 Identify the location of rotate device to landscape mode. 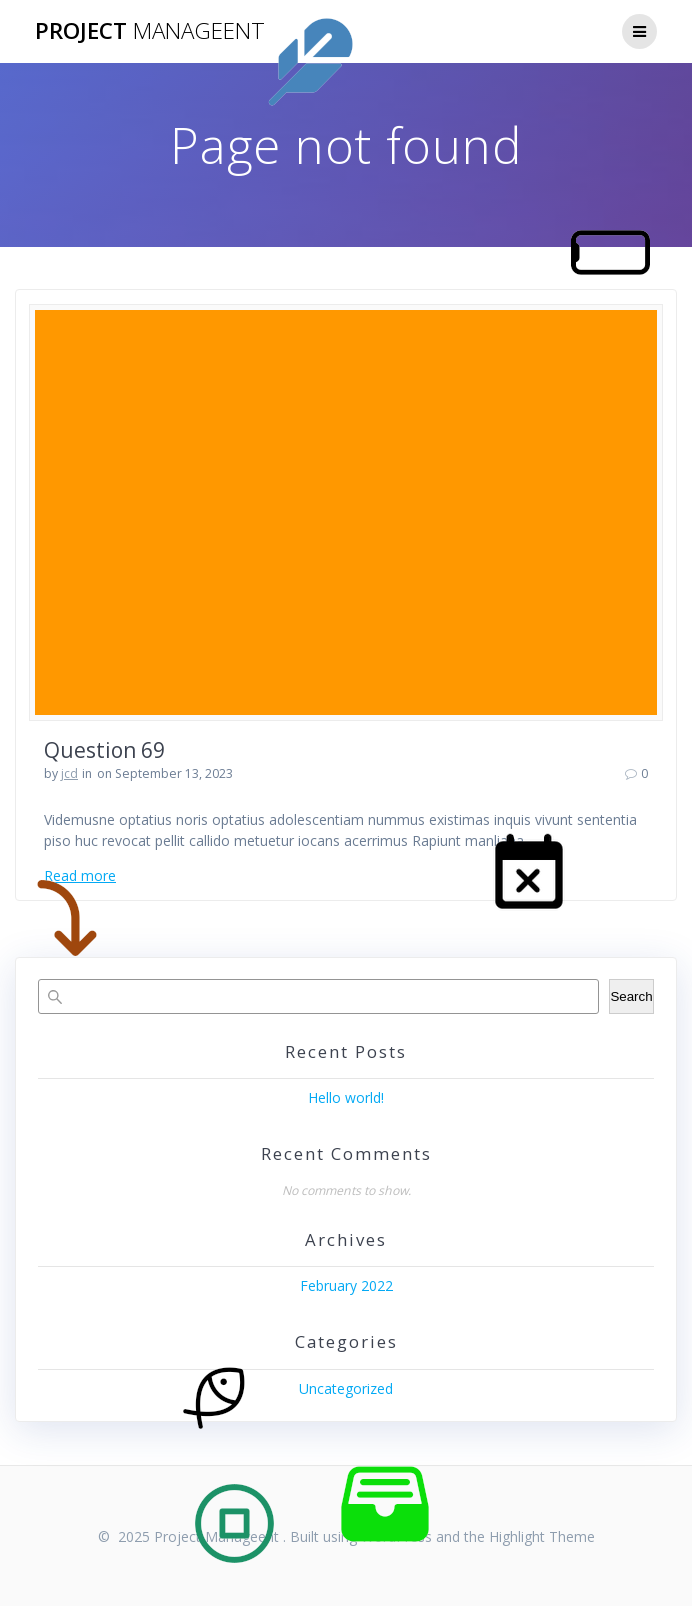
(610, 252).